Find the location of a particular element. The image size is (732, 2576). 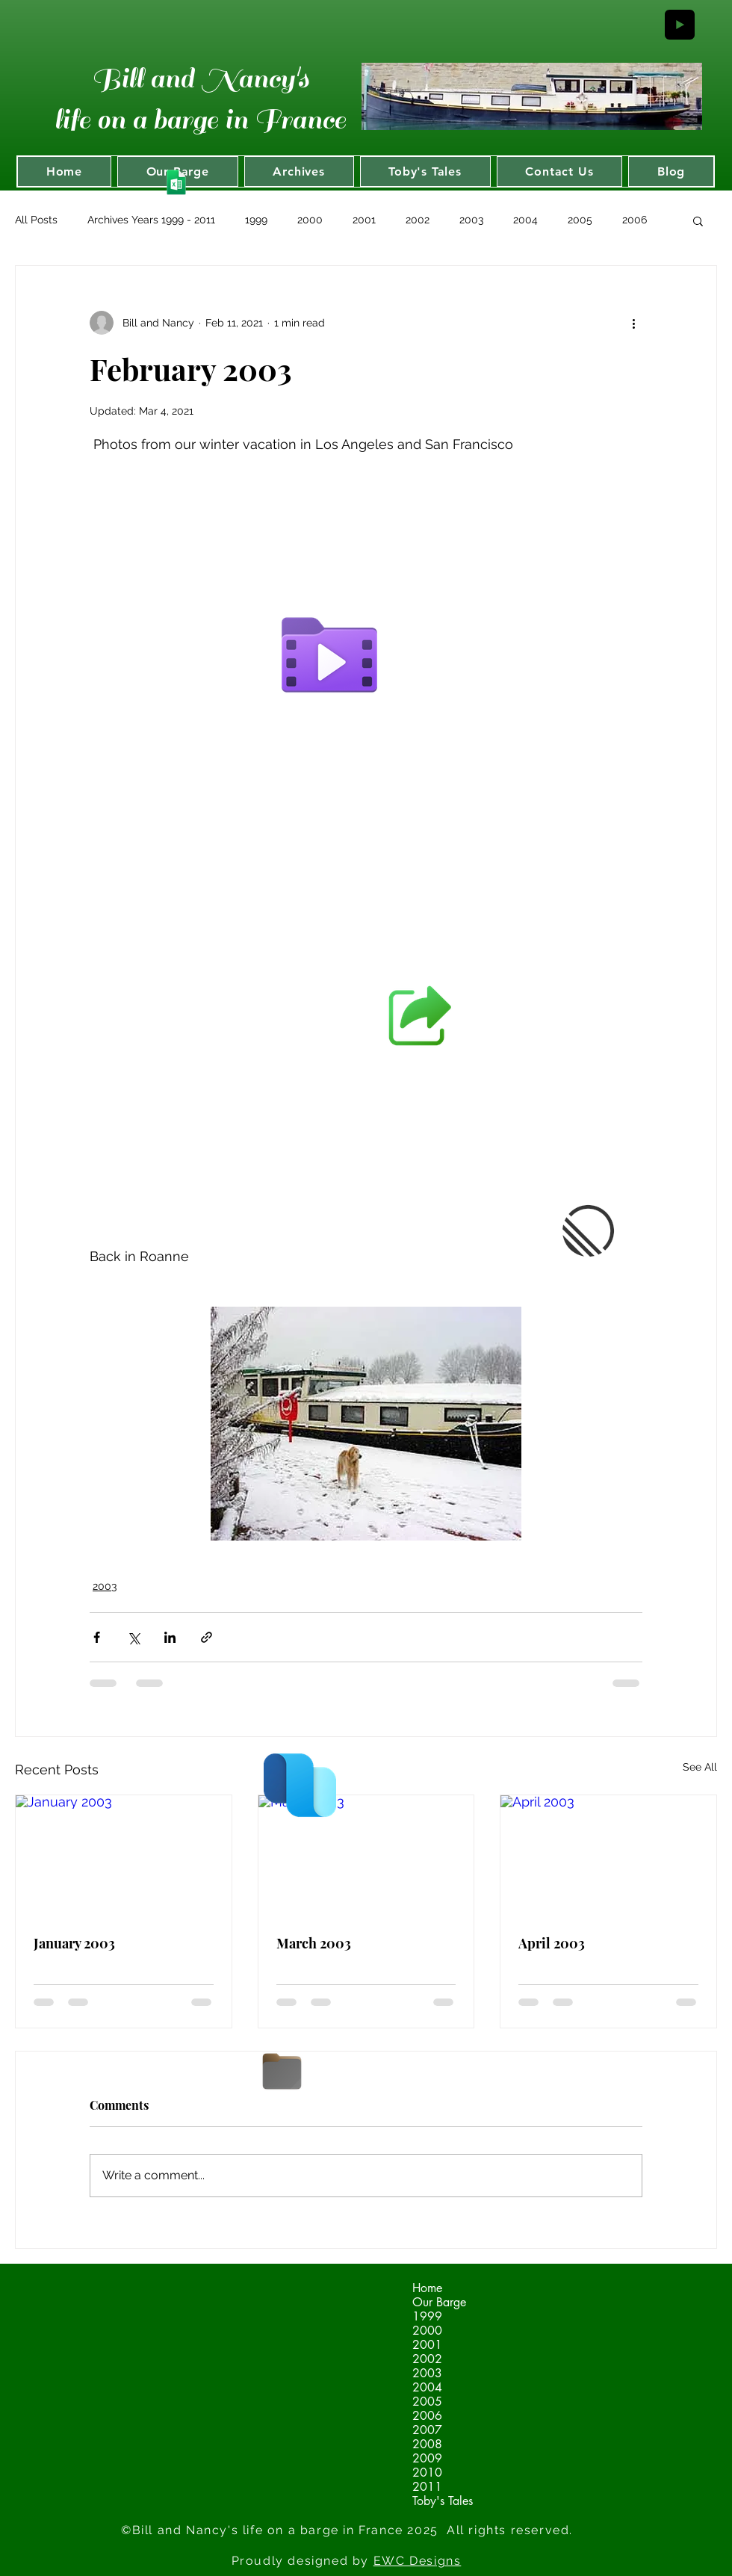

share this item with others is located at coordinates (418, 1015).